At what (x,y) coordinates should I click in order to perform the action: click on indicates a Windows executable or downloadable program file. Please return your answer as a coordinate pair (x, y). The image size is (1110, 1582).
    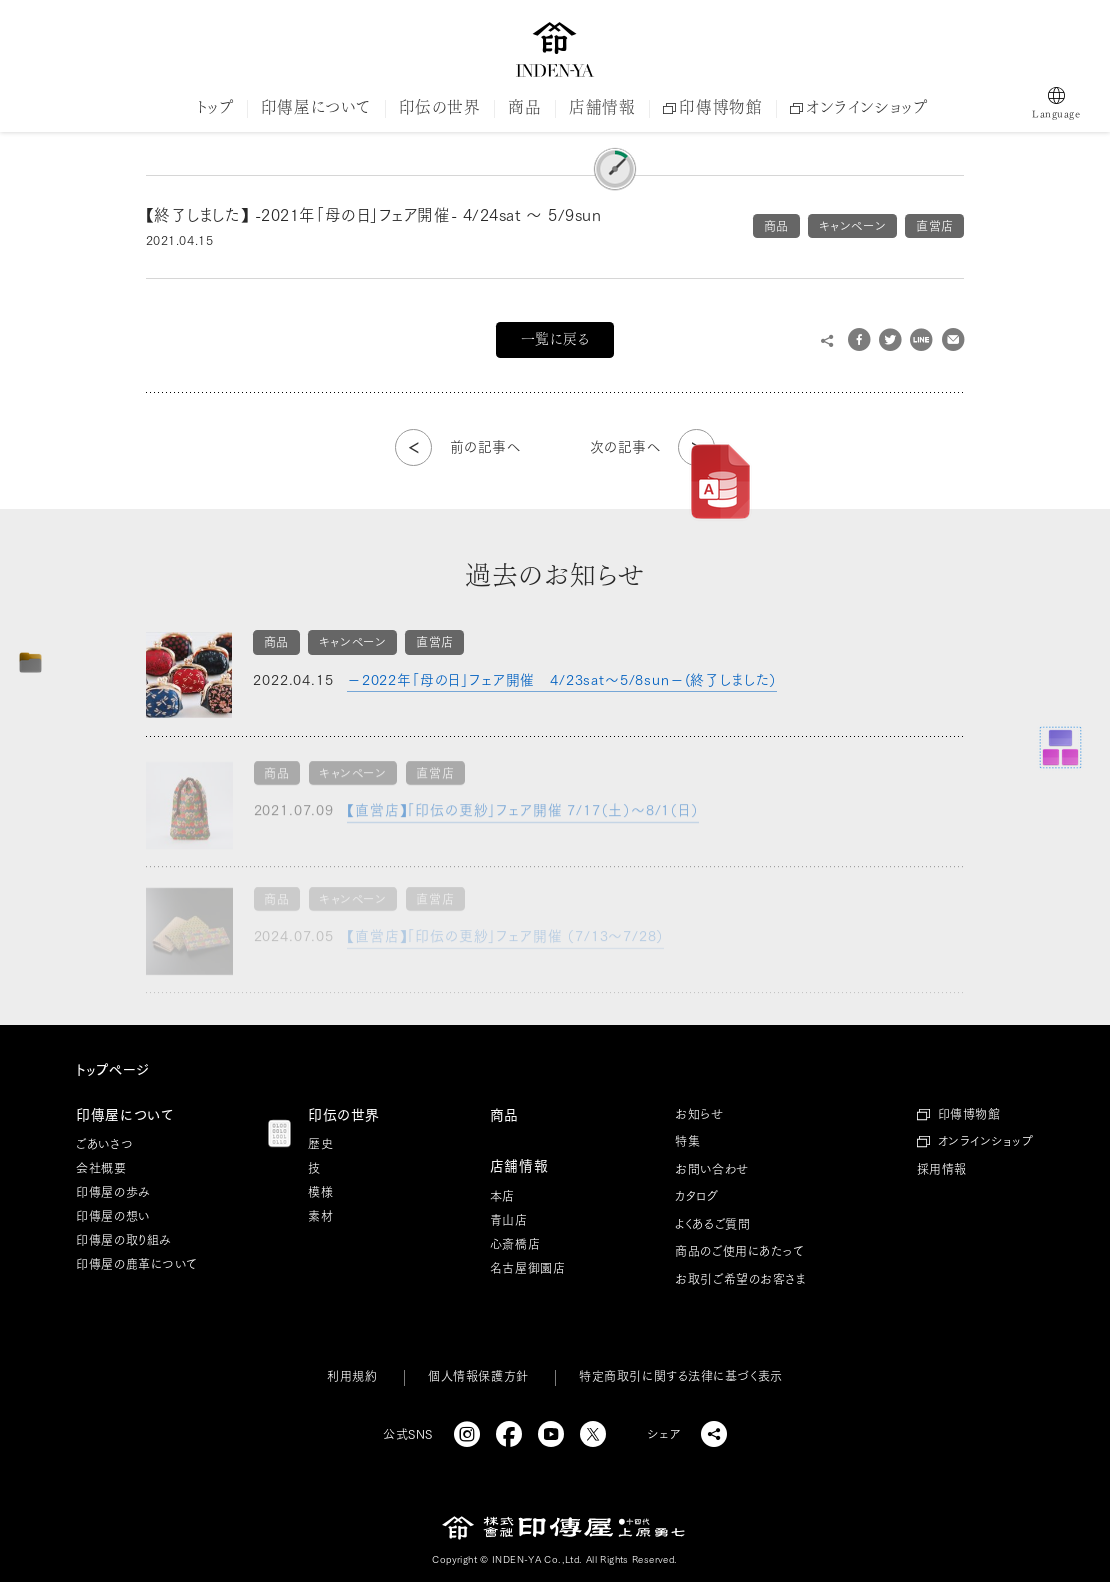
    Looking at the image, I should click on (279, 1133).